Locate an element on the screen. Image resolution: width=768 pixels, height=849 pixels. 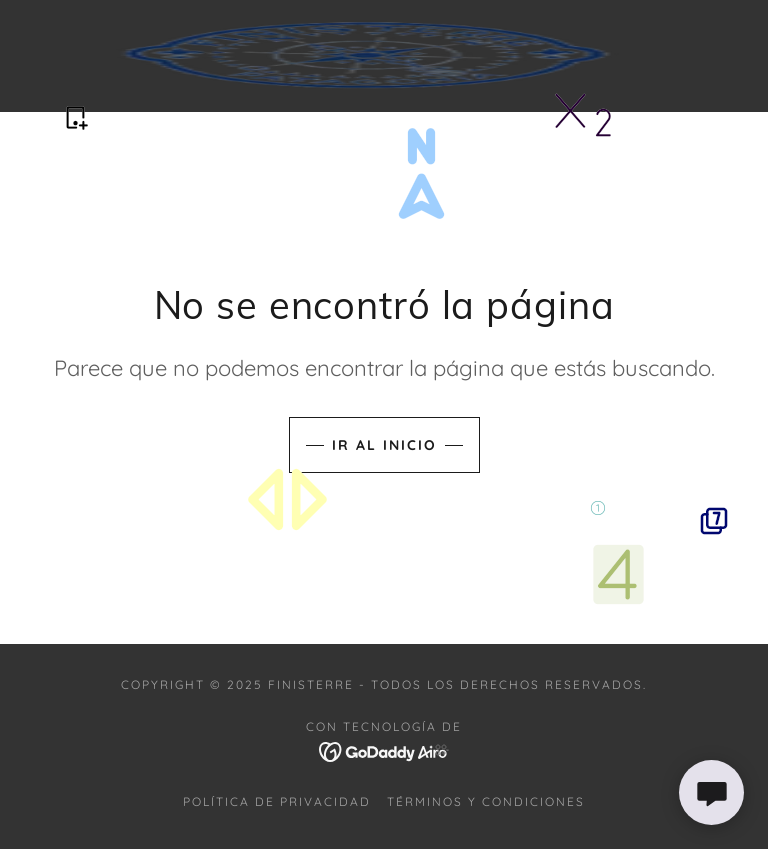
format text as subscript is located at coordinates (580, 114).